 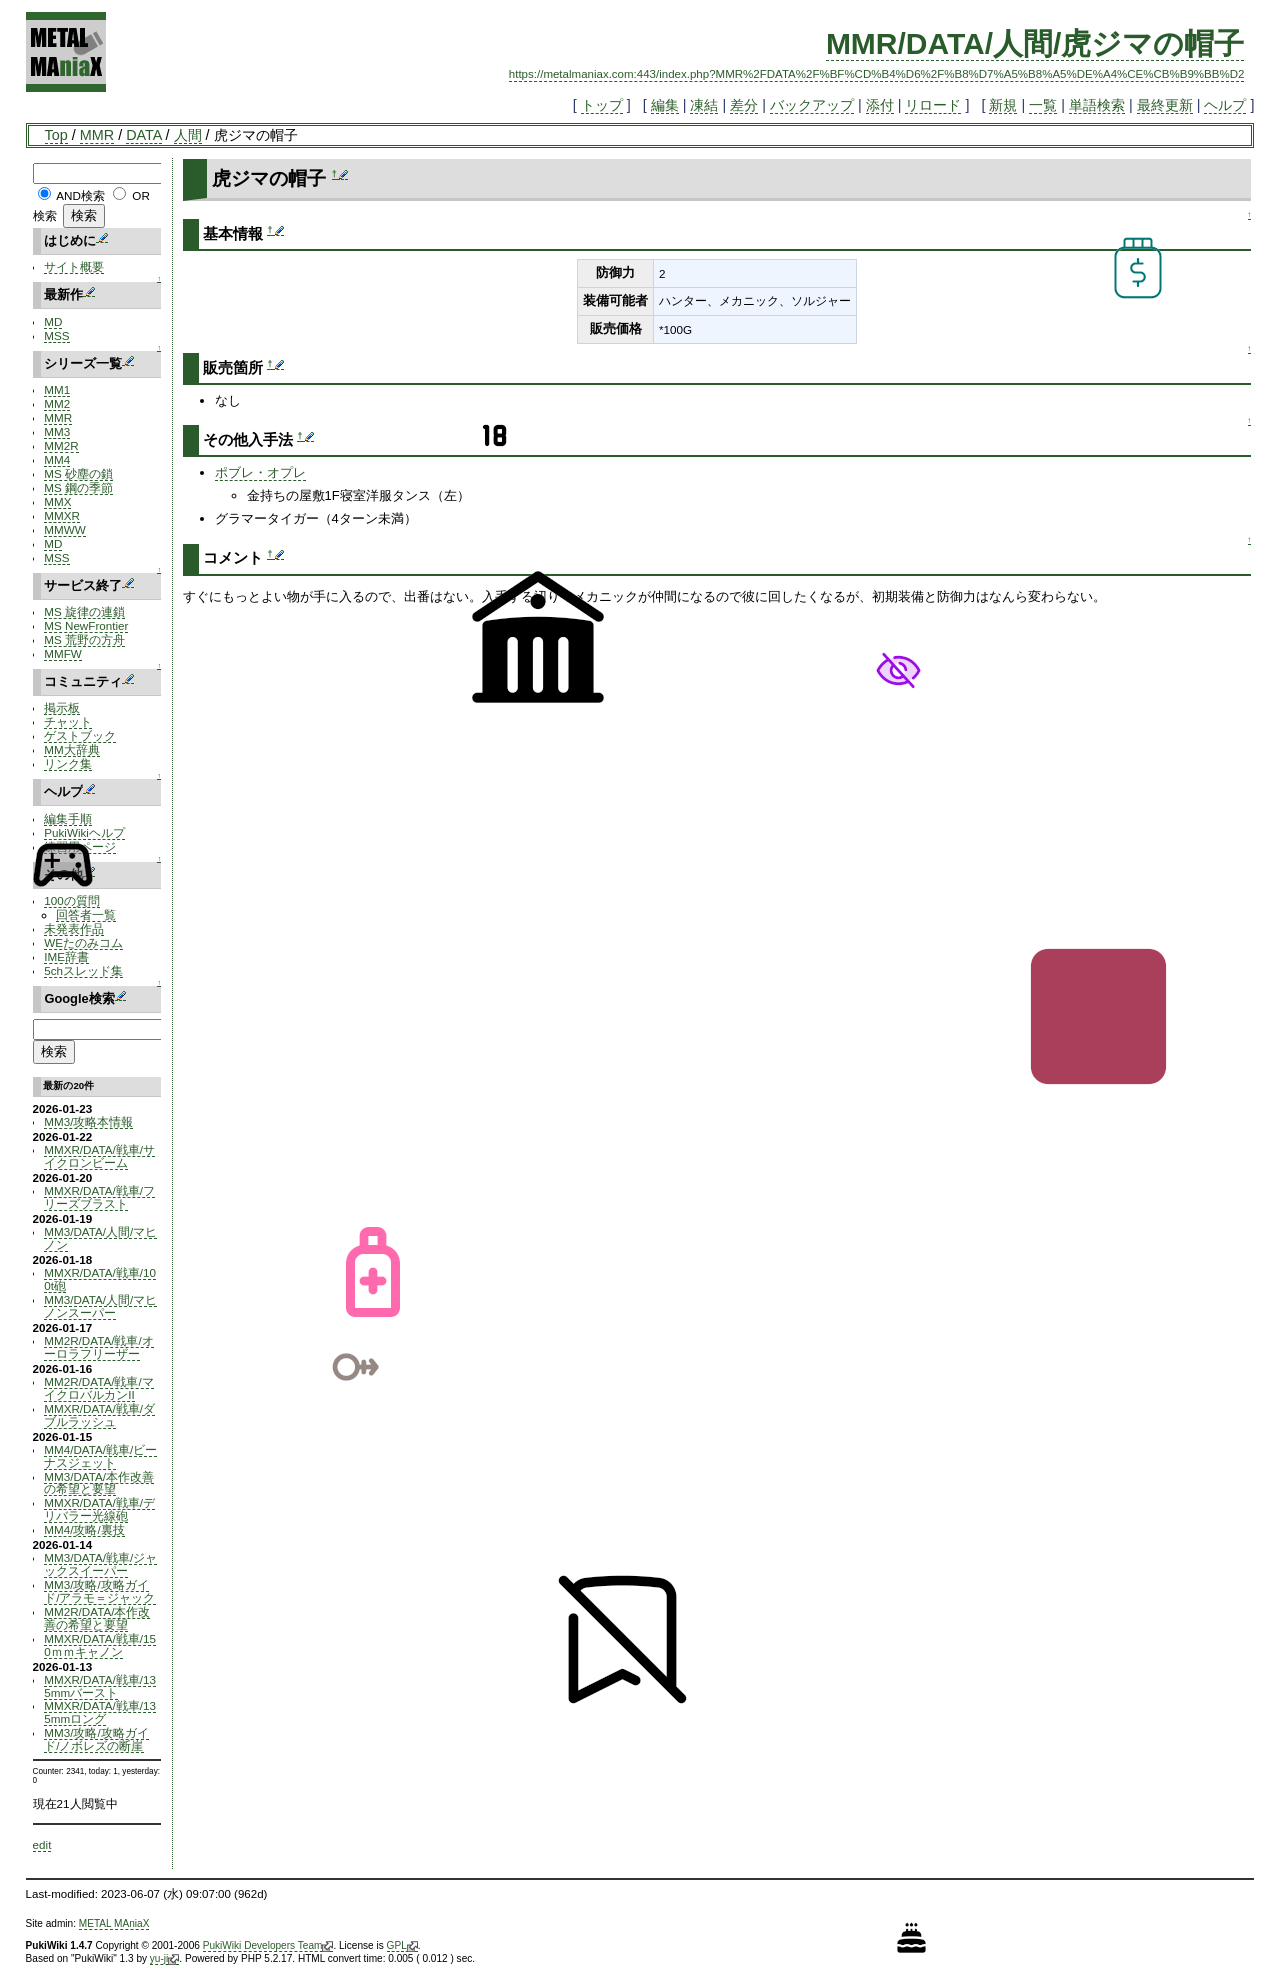 I want to click on hide password or sensitive content, so click(x=898, y=670).